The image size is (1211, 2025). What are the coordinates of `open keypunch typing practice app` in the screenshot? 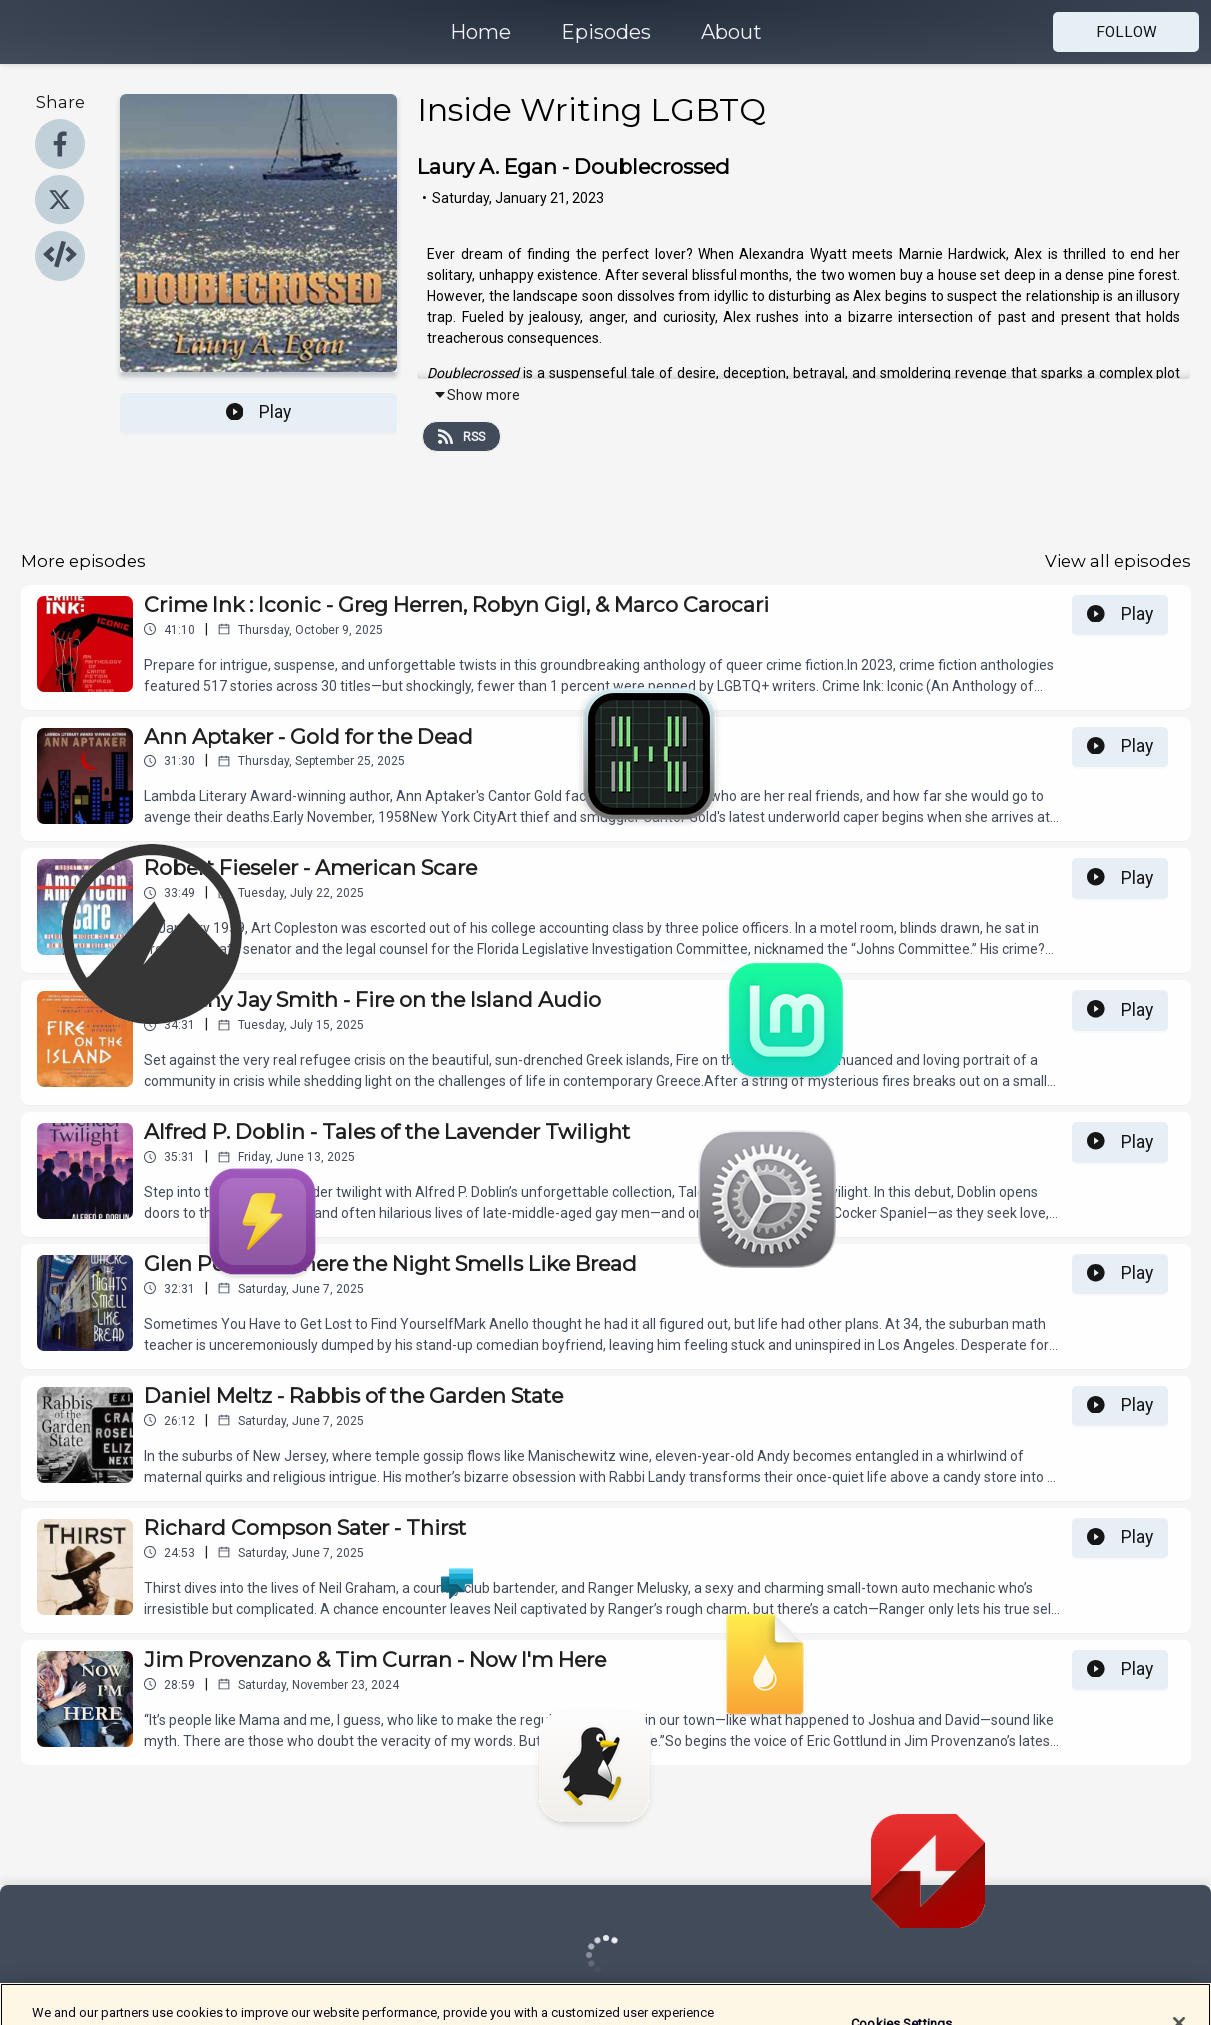 It's located at (262, 1221).